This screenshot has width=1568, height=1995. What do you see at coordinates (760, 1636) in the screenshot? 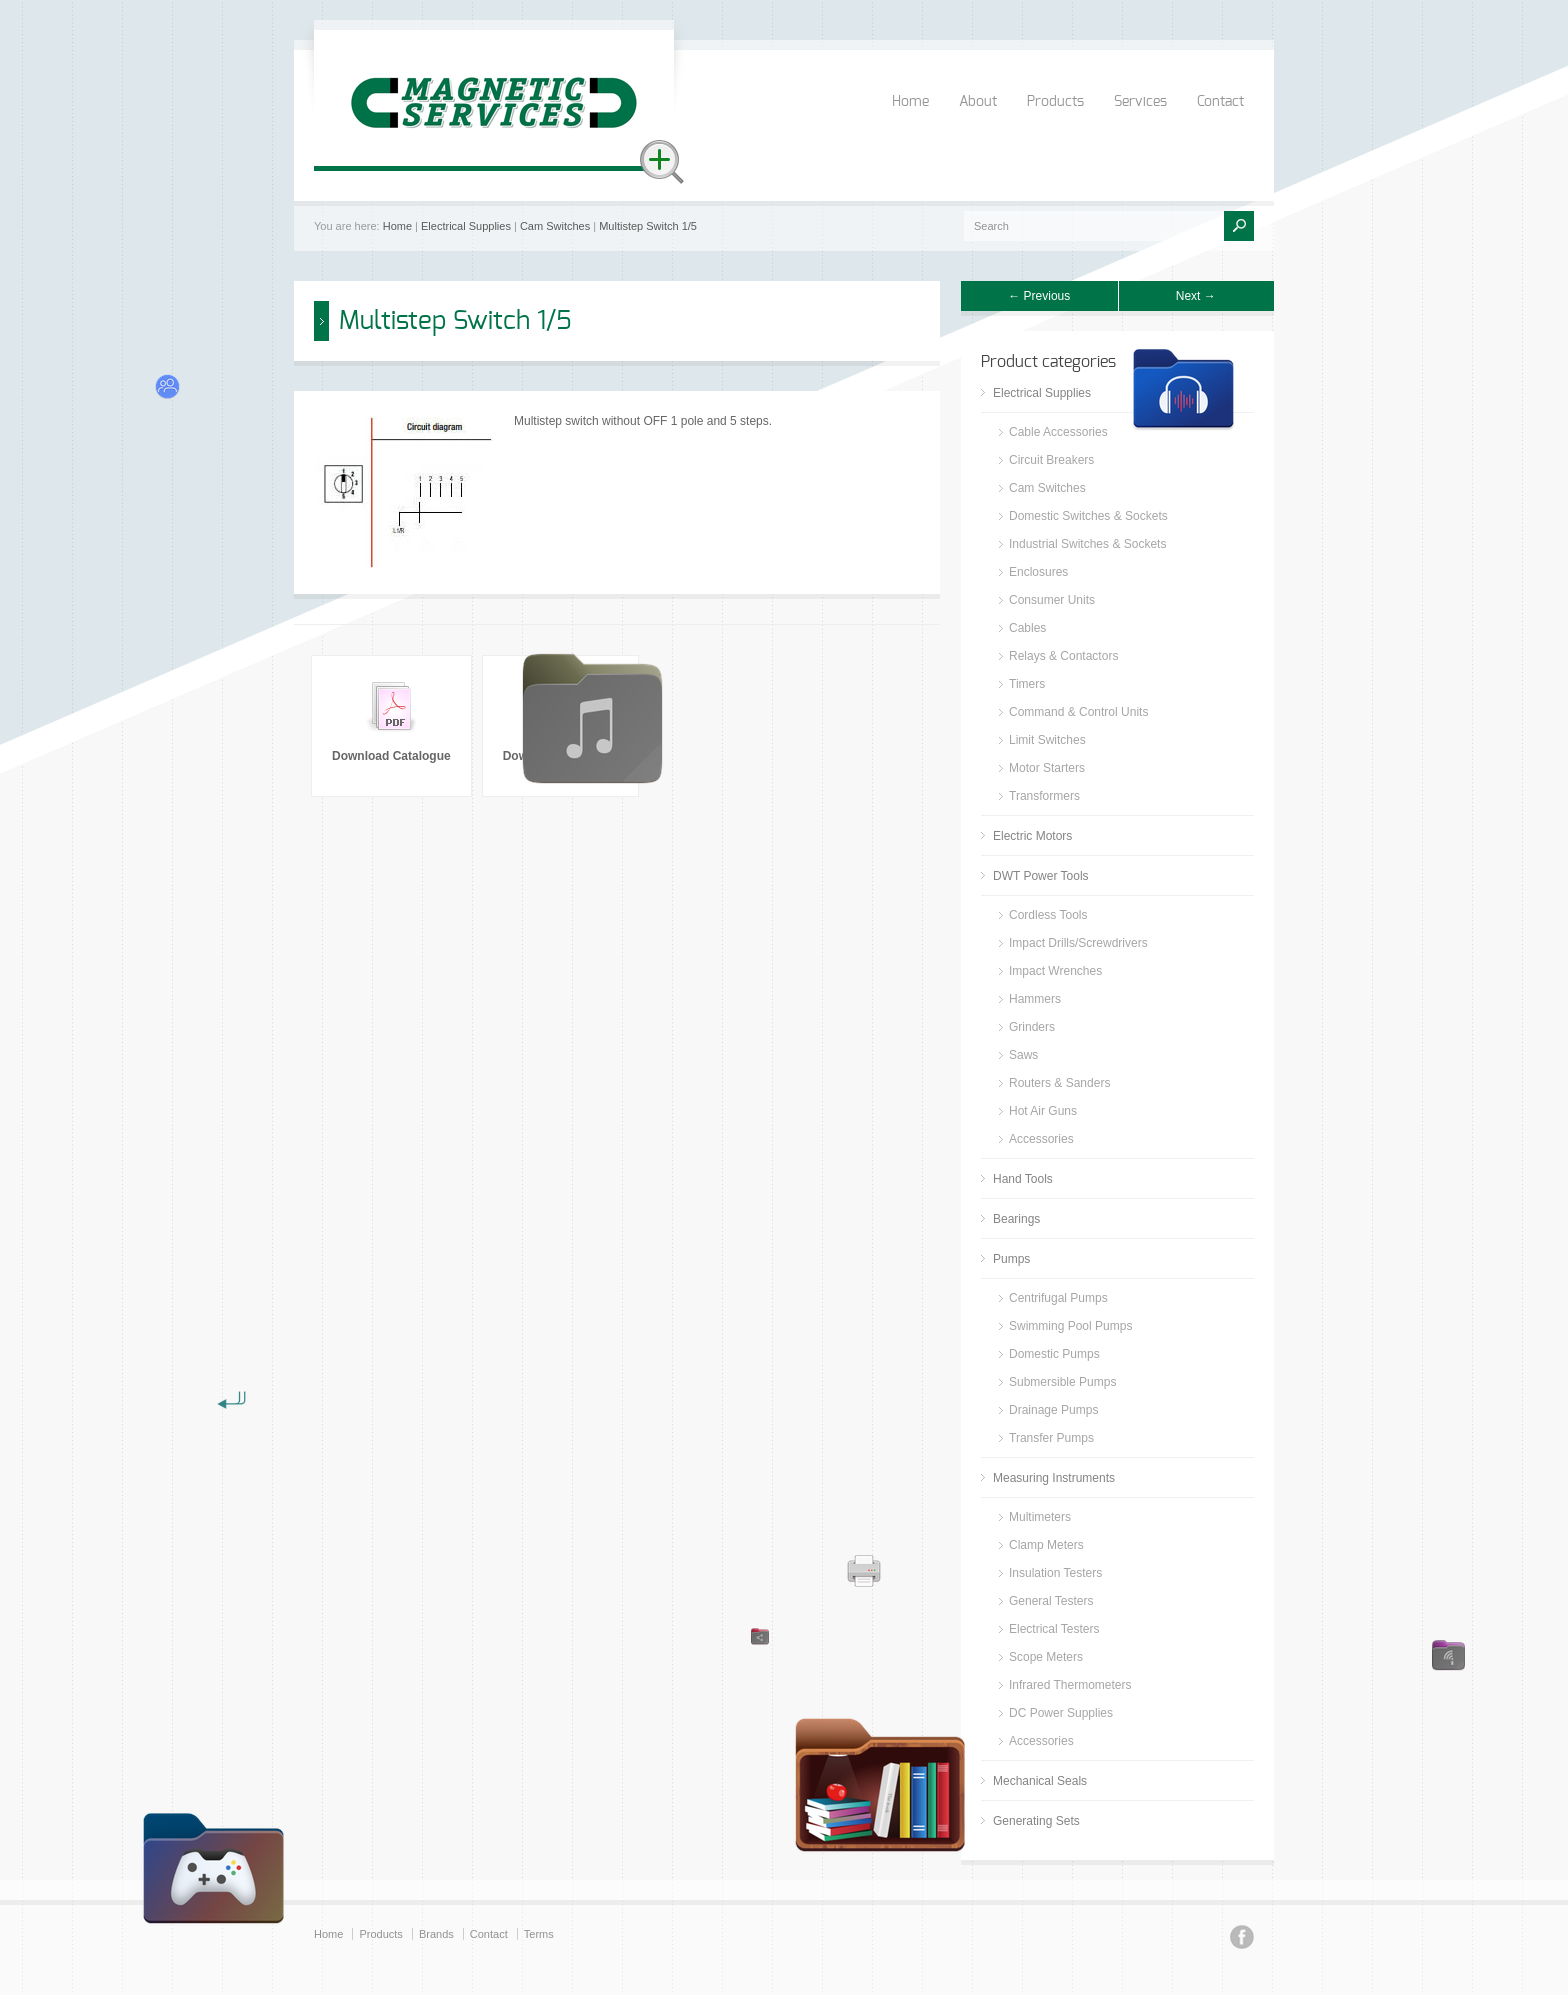
I see `open your public shared folder` at bounding box center [760, 1636].